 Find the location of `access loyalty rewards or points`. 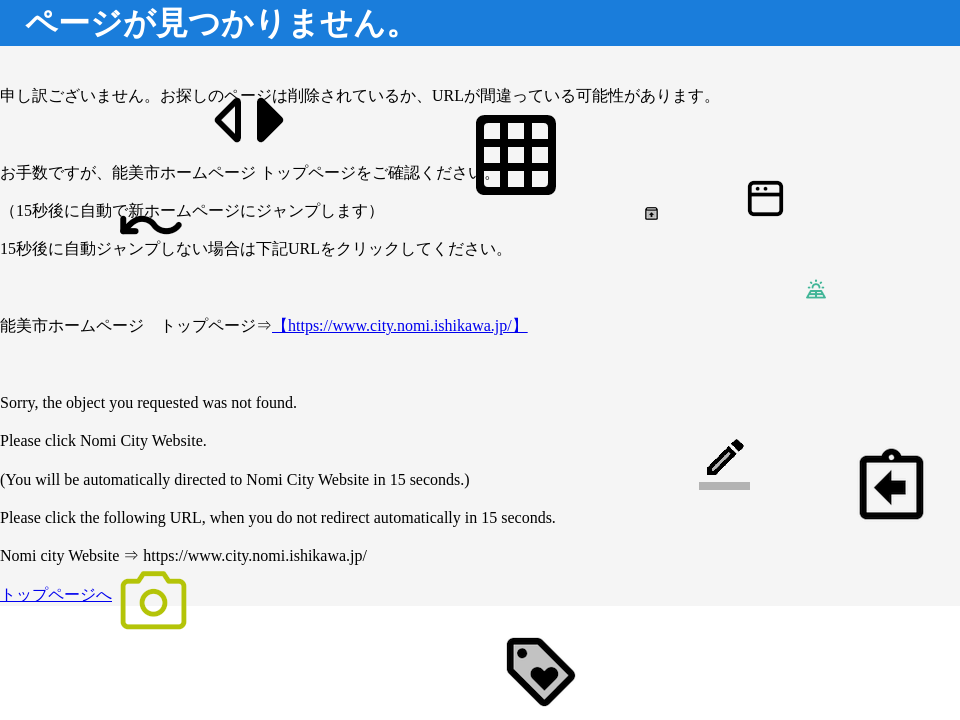

access loyalty rewards or points is located at coordinates (541, 672).